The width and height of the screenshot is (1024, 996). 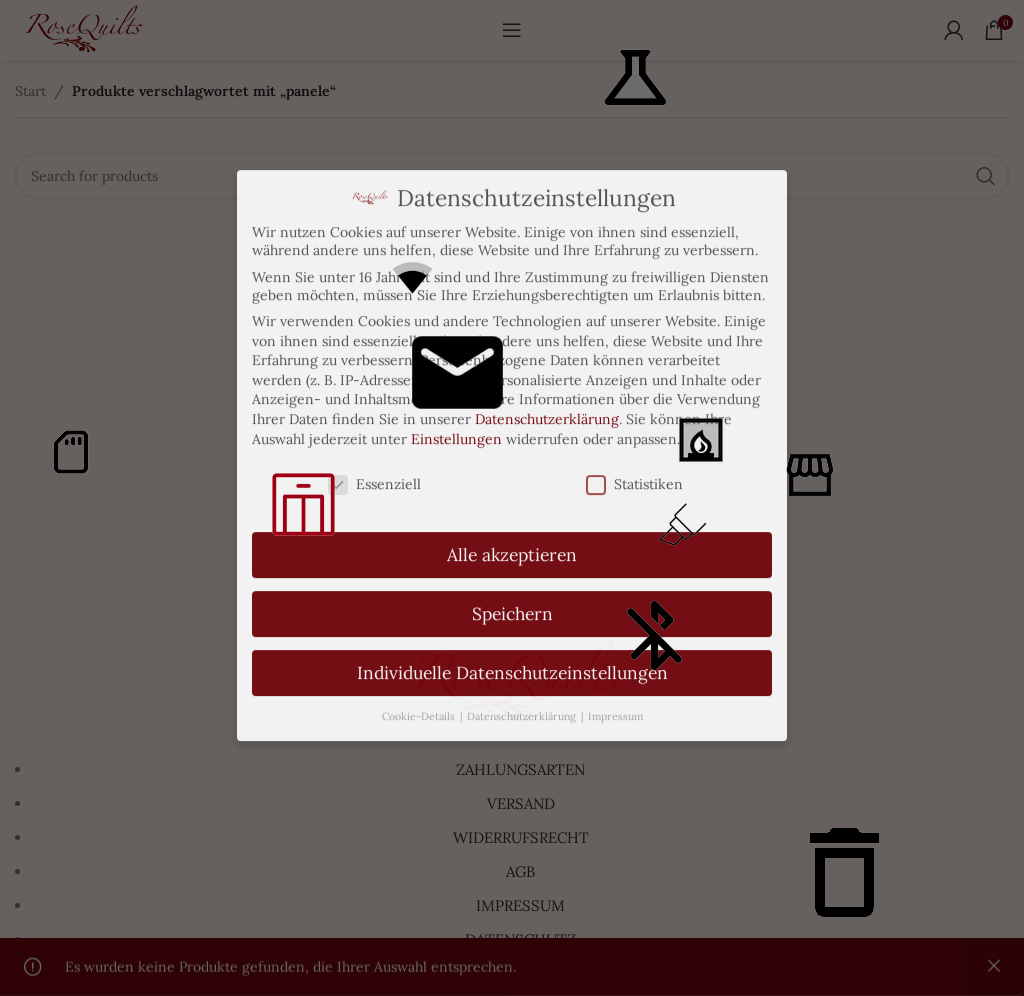 What do you see at coordinates (681, 527) in the screenshot?
I see `highlight or mark selected text` at bounding box center [681, 527].